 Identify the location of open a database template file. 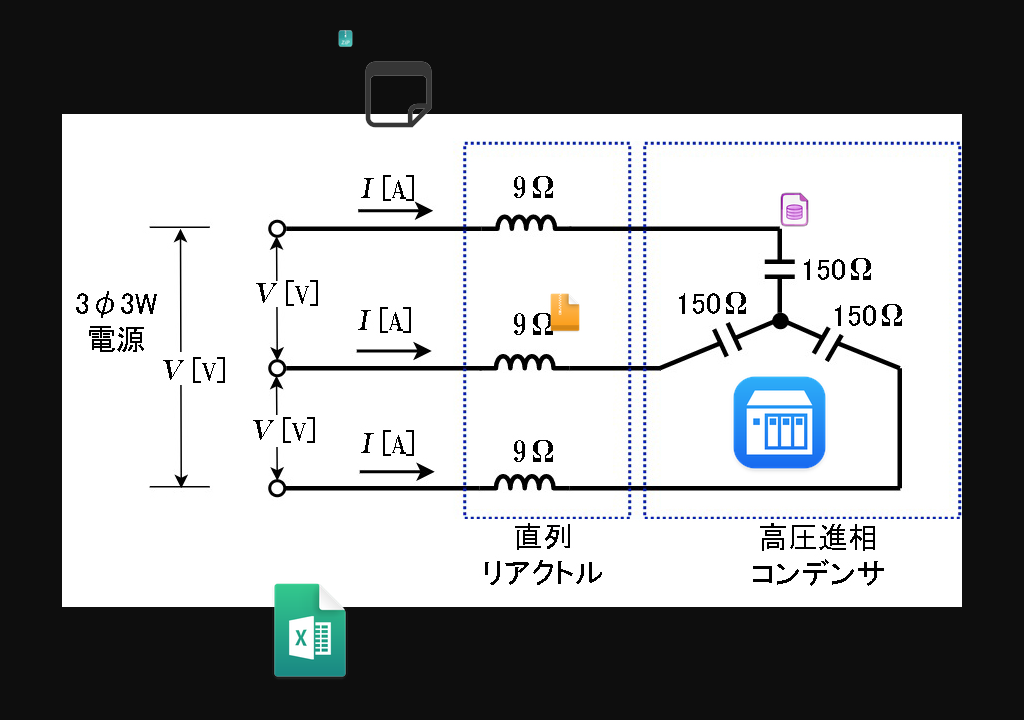
(794, 209).